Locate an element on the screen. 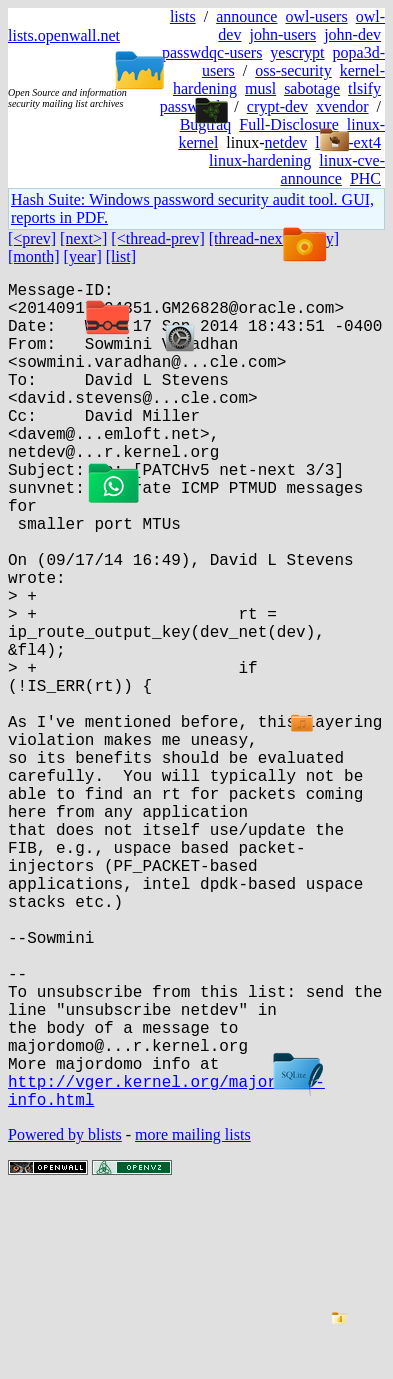  open folder containing Power BI files is located at coordinates (339, 1318).